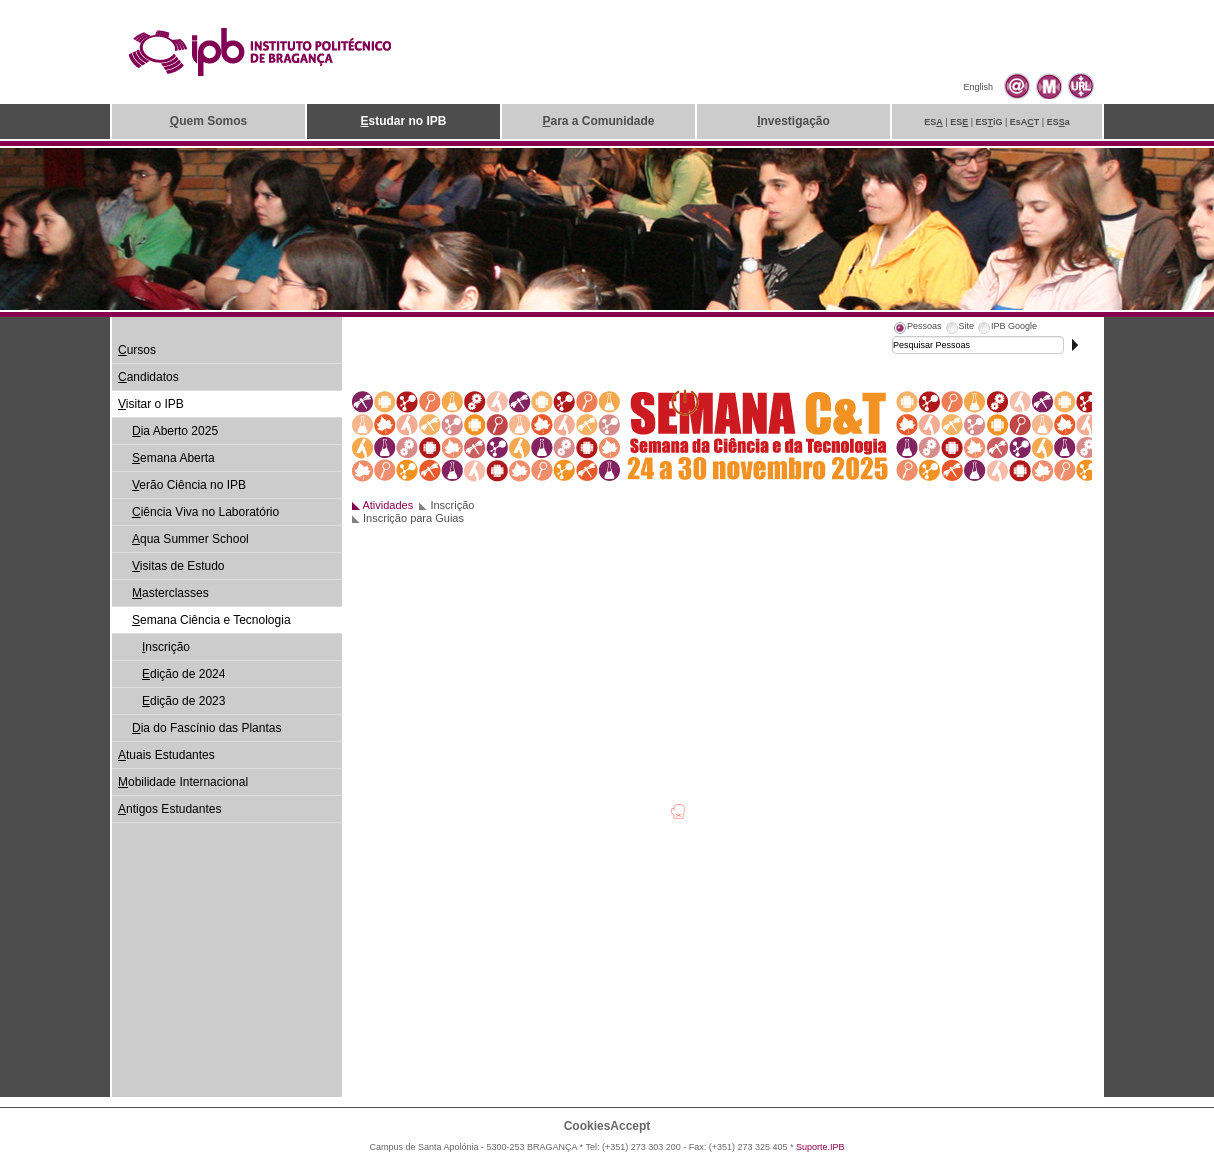 The height and width of the screenshot is (1157, 1214). What do you see at coordinates (678, 812) in the screenshot?
I see `access boxing or combat sports content` at bounding box center [678, 812].